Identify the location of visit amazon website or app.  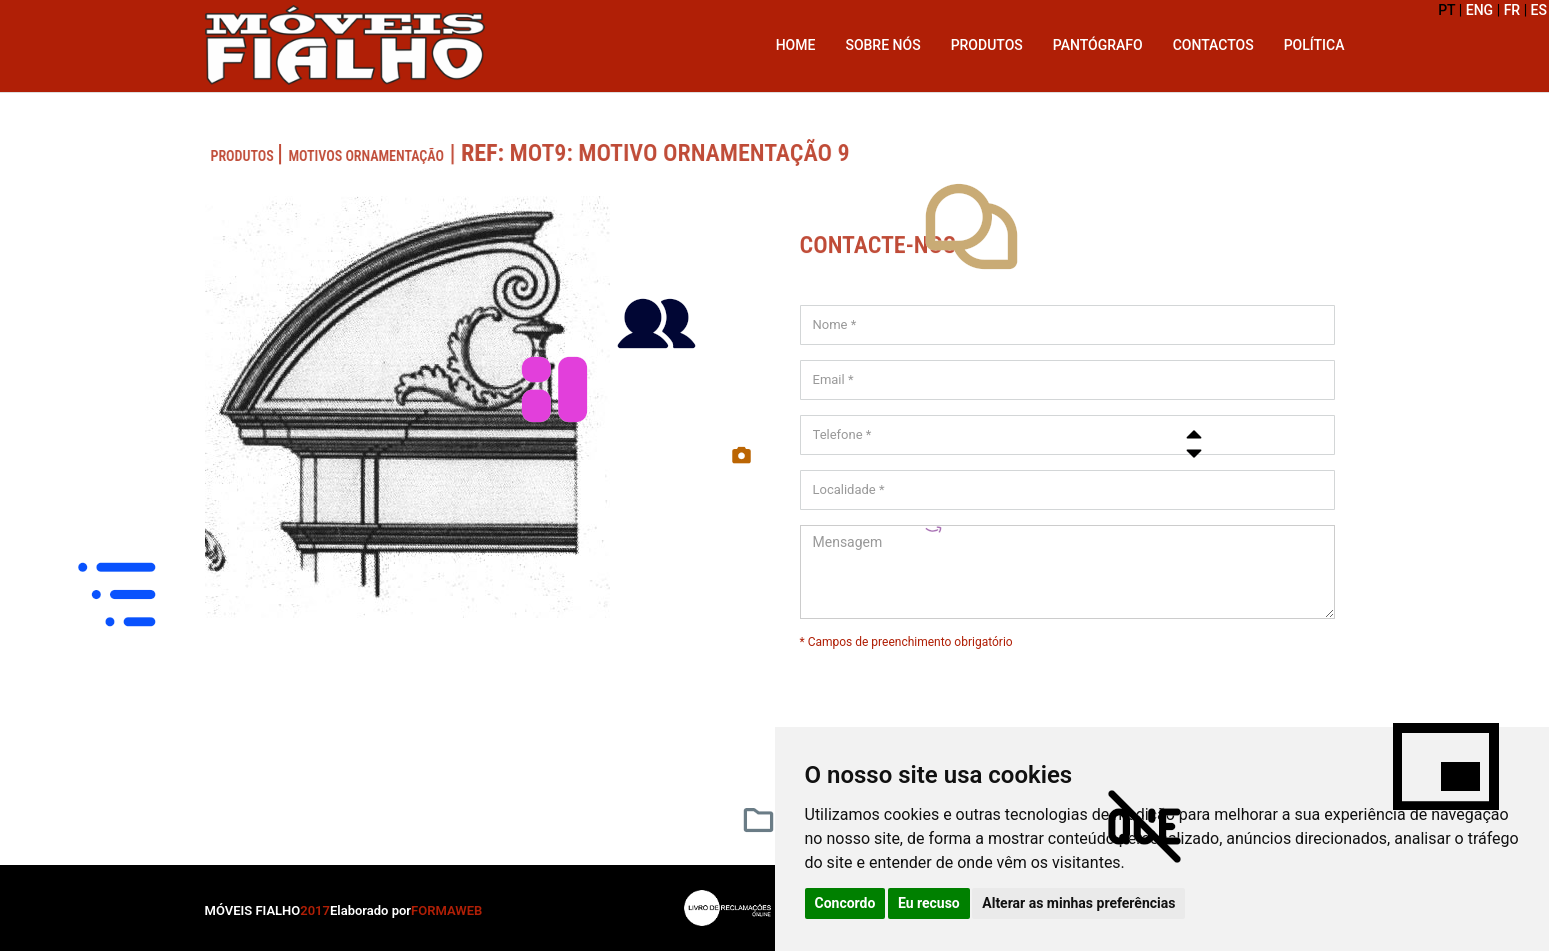
(933, 529).